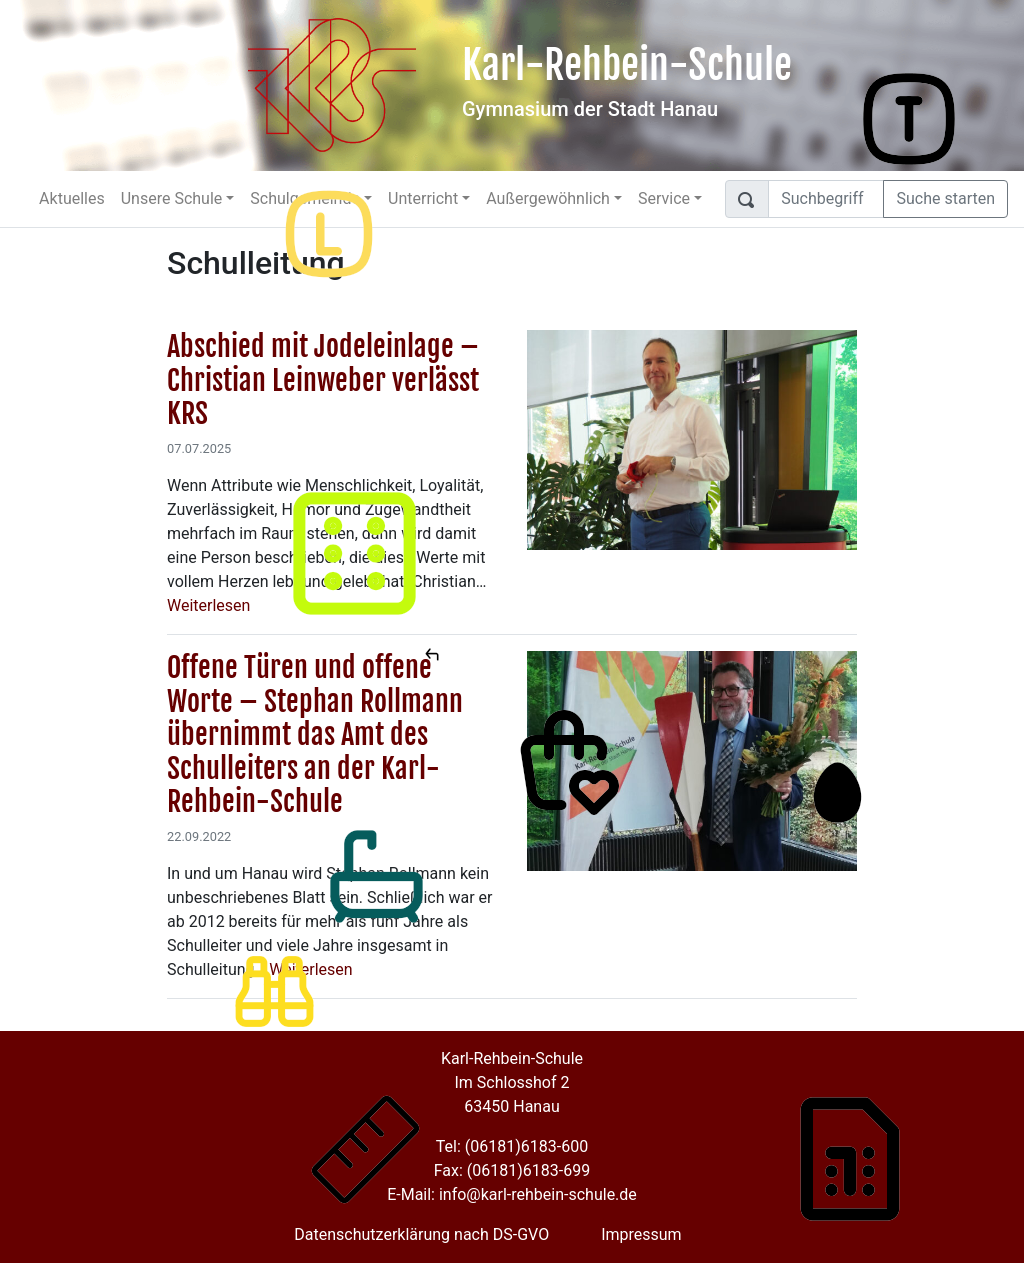  Describe the element at coordinates (365, 1149) in the screenshot. I see `access measurement tools` at that location.